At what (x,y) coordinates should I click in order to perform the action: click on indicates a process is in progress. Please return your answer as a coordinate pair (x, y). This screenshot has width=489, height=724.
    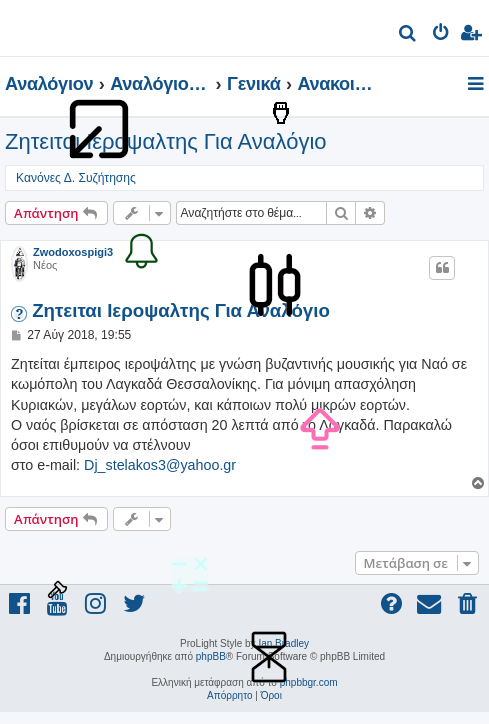
    Looking at the image, I should click on (269, 657).